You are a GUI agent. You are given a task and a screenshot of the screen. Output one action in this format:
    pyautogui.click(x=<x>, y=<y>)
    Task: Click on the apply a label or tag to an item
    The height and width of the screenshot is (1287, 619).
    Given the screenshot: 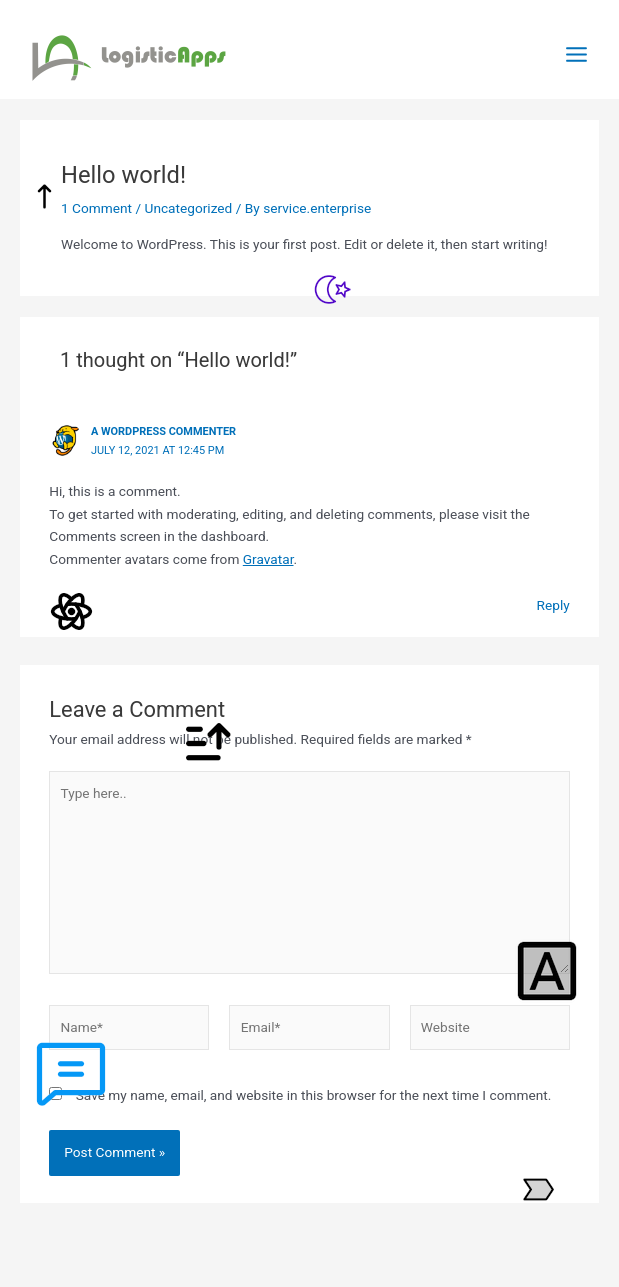 What is the action you would take?
    pyautogui.click(x=537, y=1189)
    